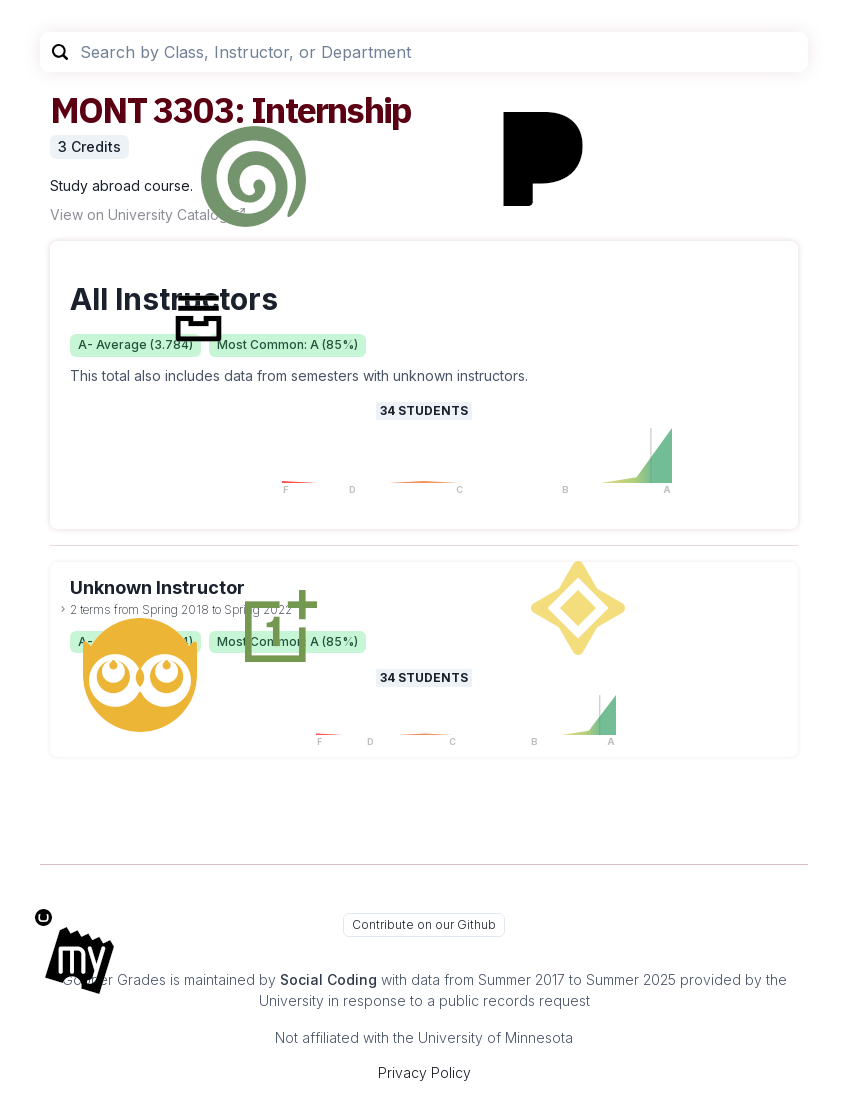  I want to click on umbraco content management system logo, so click(43, 917).